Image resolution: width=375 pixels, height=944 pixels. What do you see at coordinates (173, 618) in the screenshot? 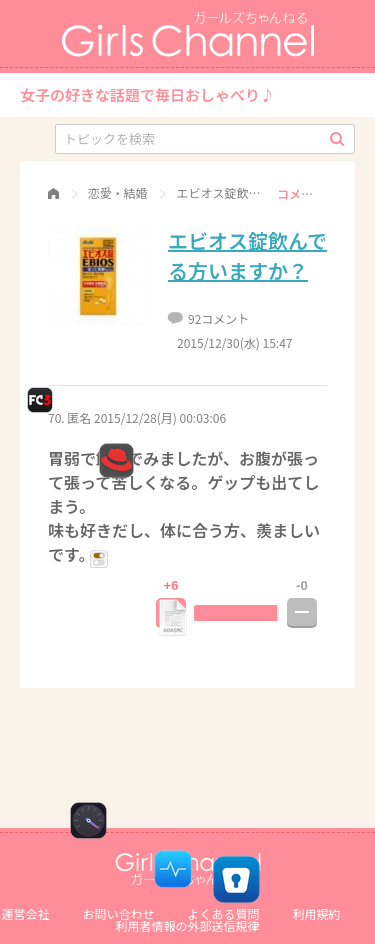
I see `ada source code file` at bounding box center [173, 618].